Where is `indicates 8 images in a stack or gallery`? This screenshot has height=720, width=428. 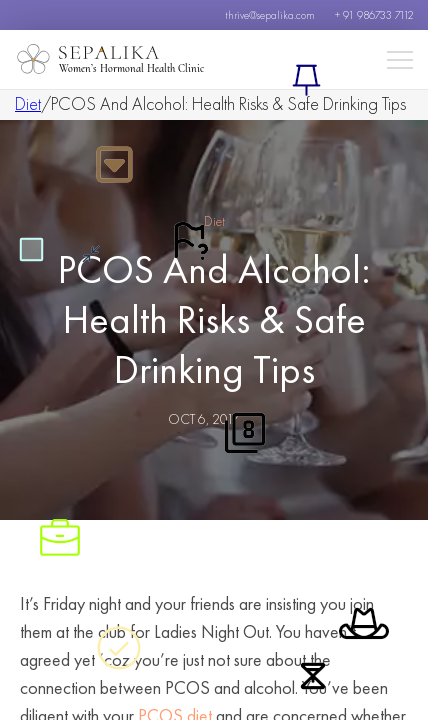
indicates 8 images in a stack or gallery is located at coordinates (245, 433).